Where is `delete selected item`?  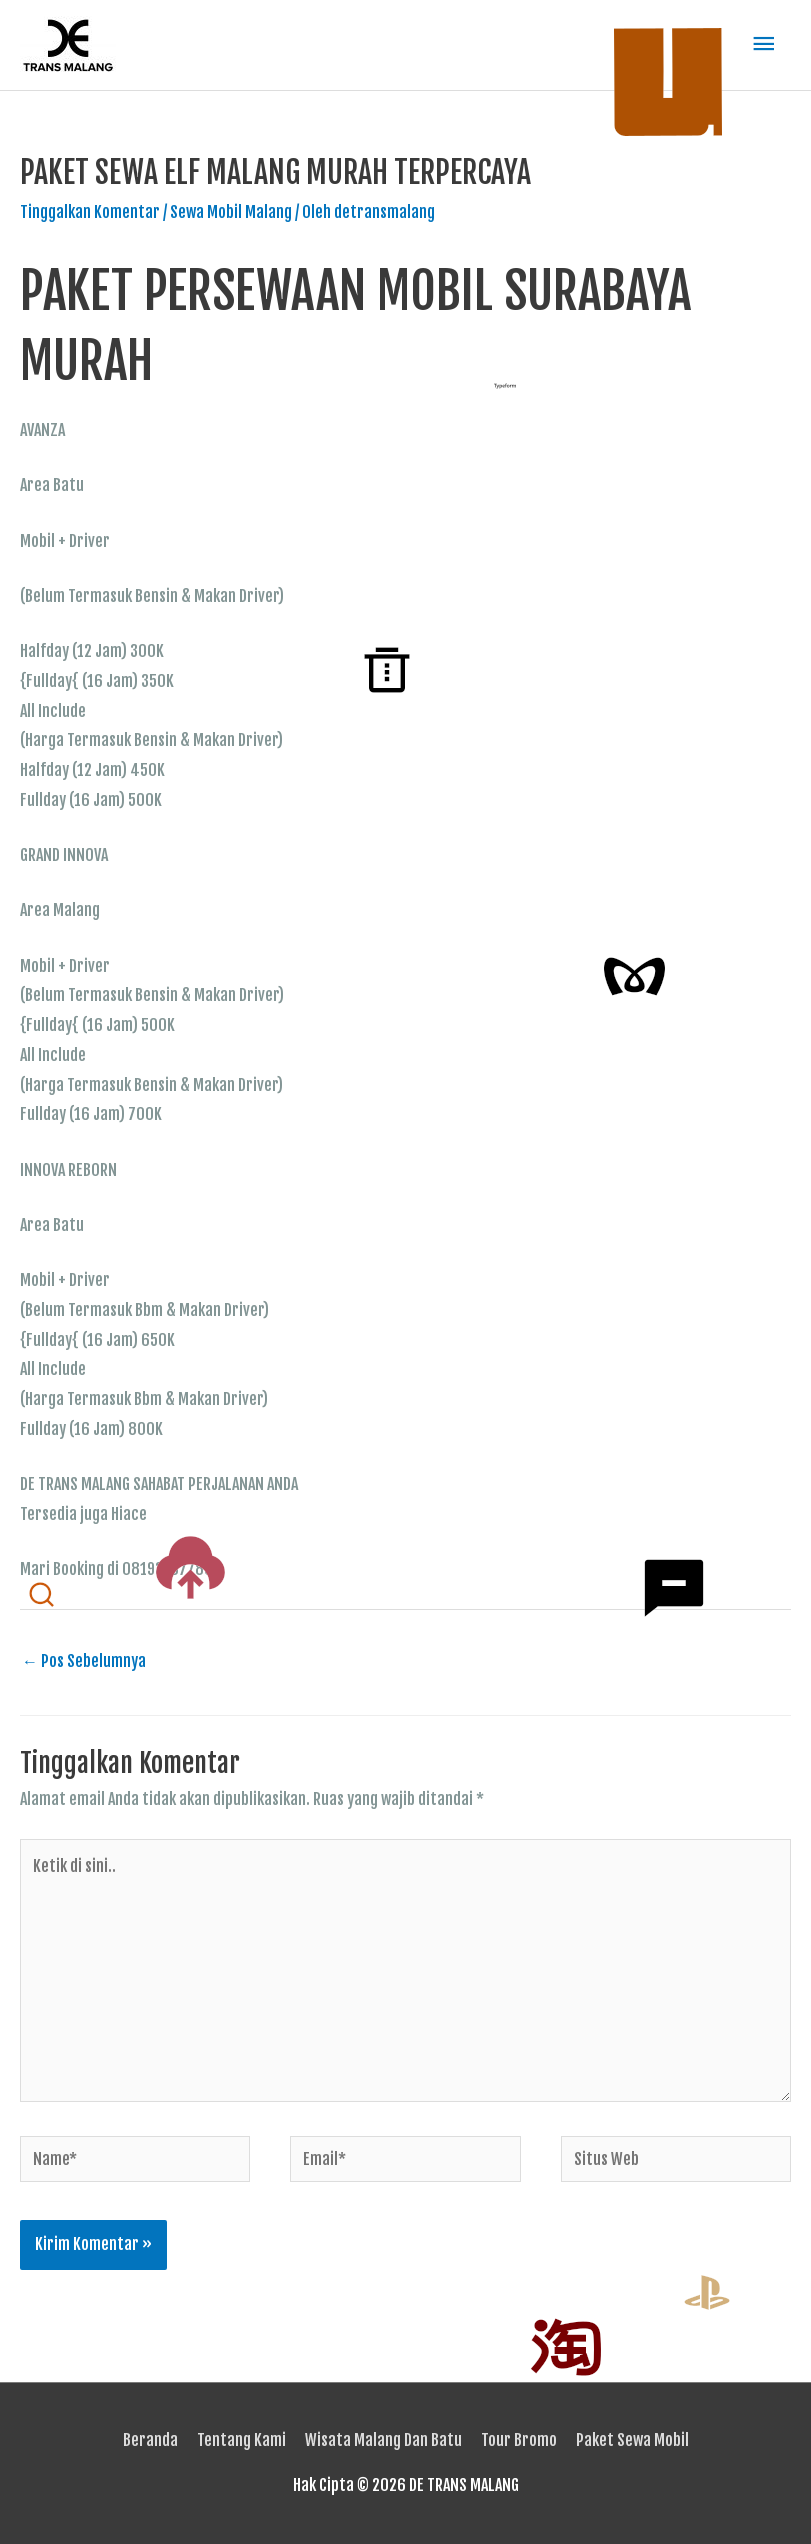 delete selected item is located at coordinates (387, 670).